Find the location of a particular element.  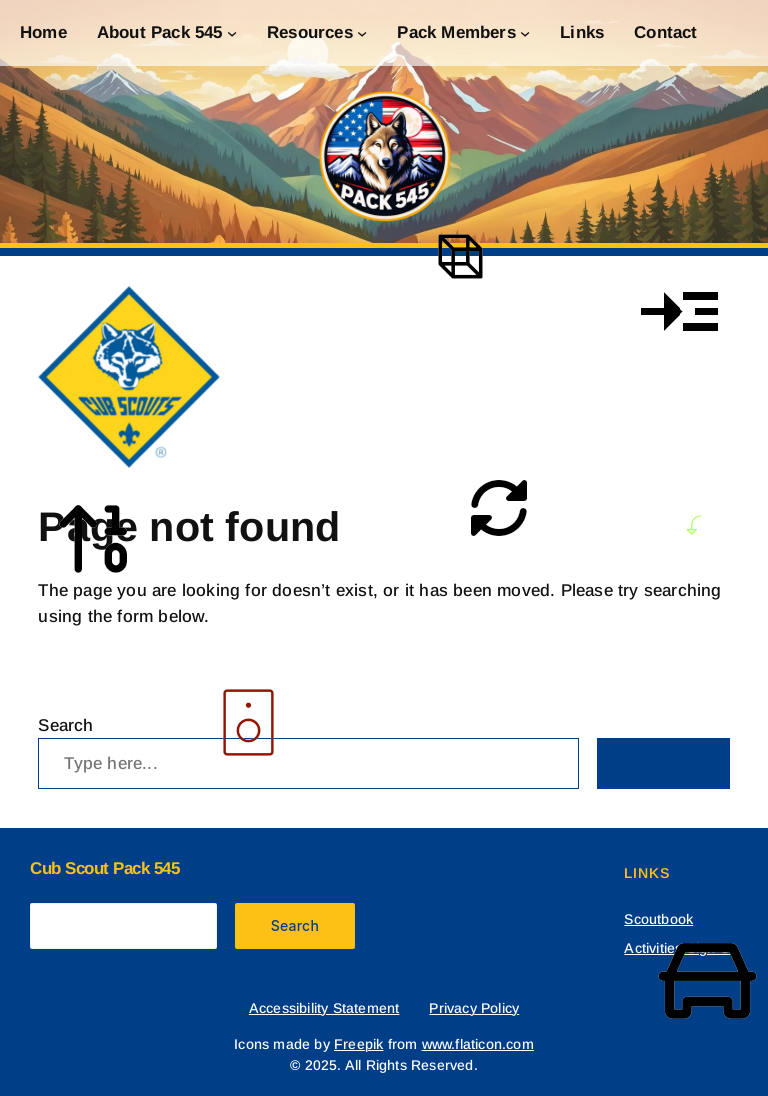

access vehicle or car-related settings is located at coordinates (707, 982).